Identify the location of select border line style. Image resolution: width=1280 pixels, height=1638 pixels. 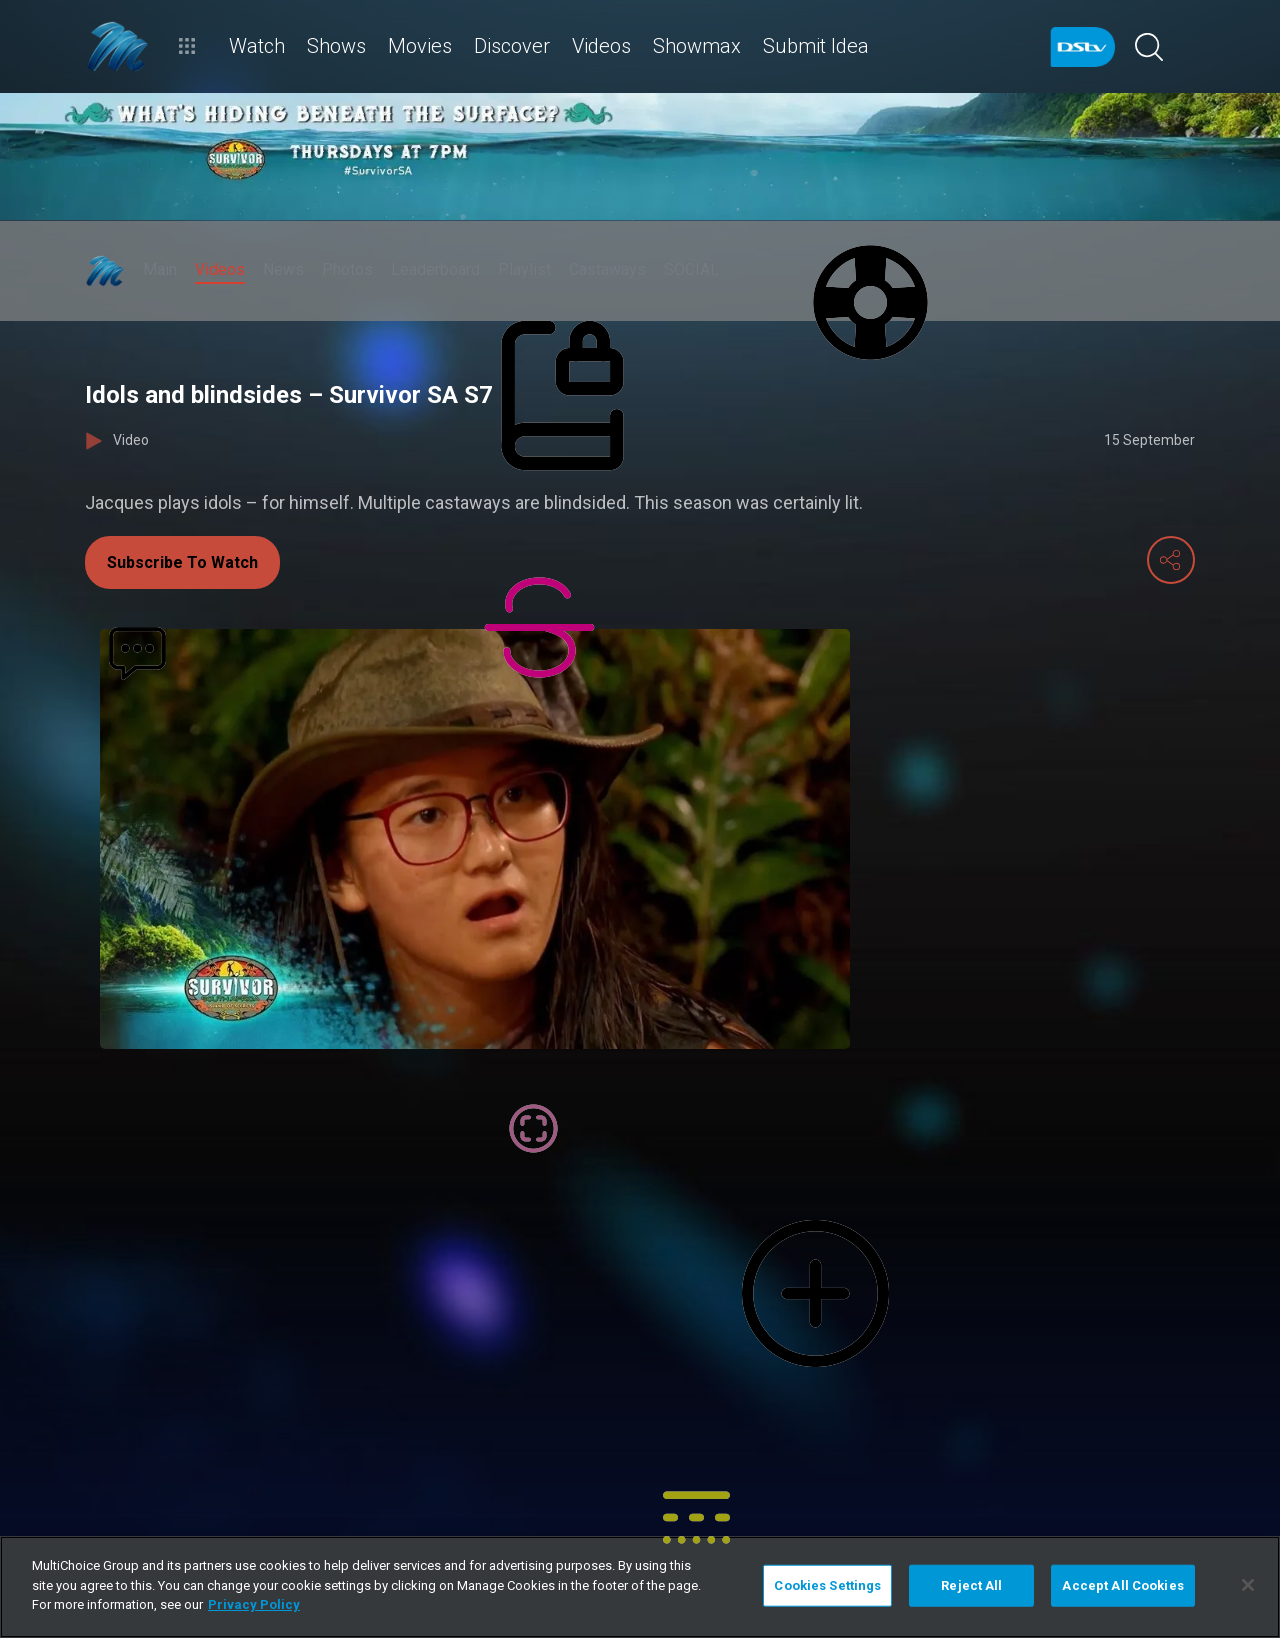
(696, 1517).